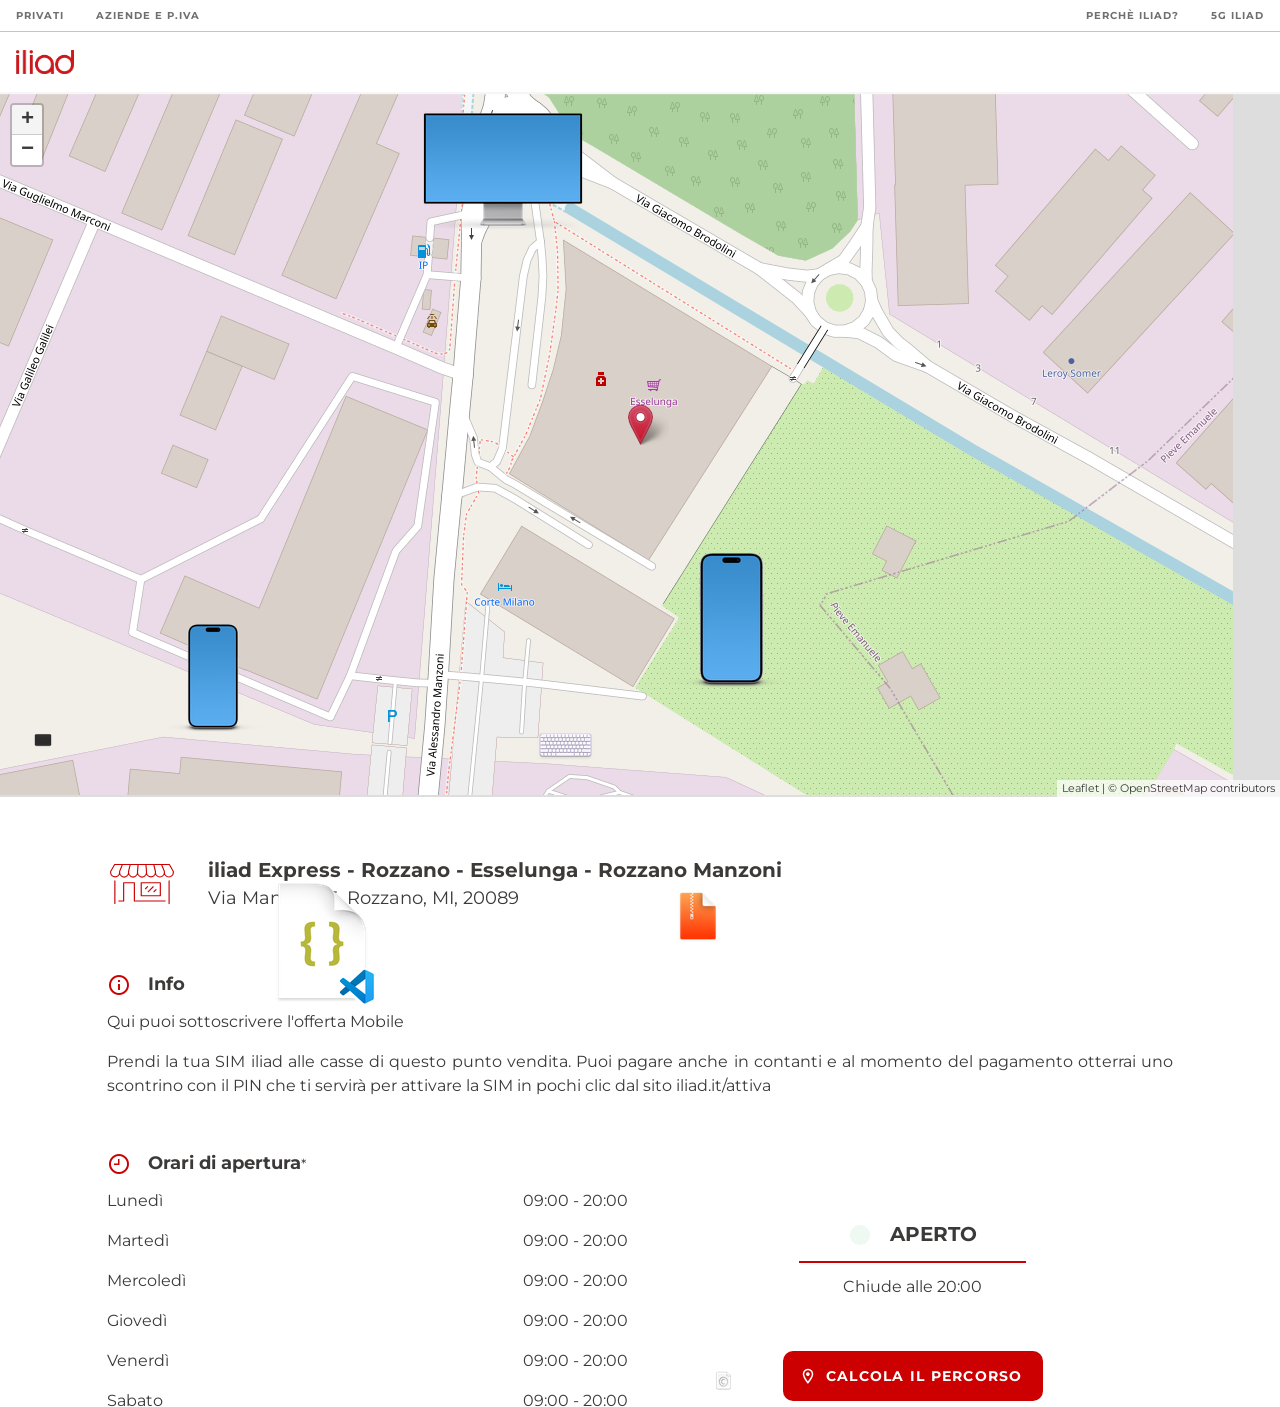 Image resolution: width=1280 pixels, height=1407 pixels. What do you see at coordinates (43, 740) in the screenshot?
I see `magic trackpad connected via bluetooth` at bounding box center [43, 740].